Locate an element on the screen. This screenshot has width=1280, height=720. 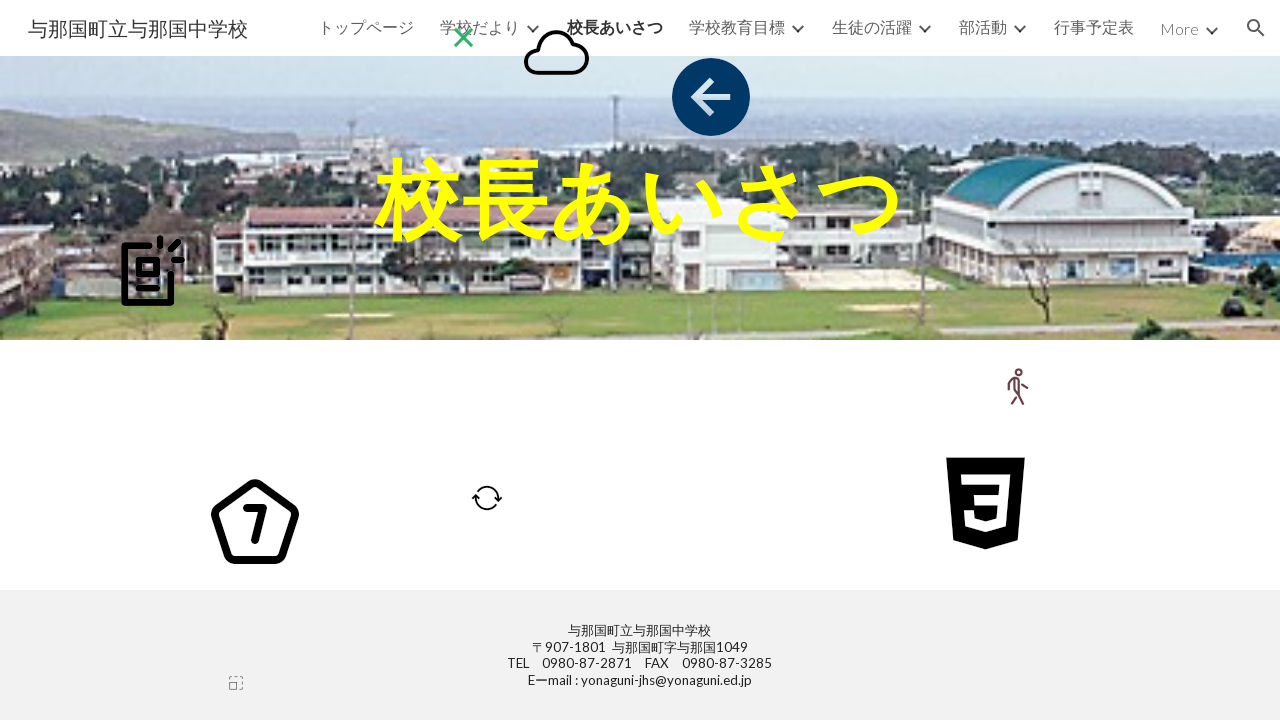
CSS3 stylesheet language logo is located at coordinates (985, 503).